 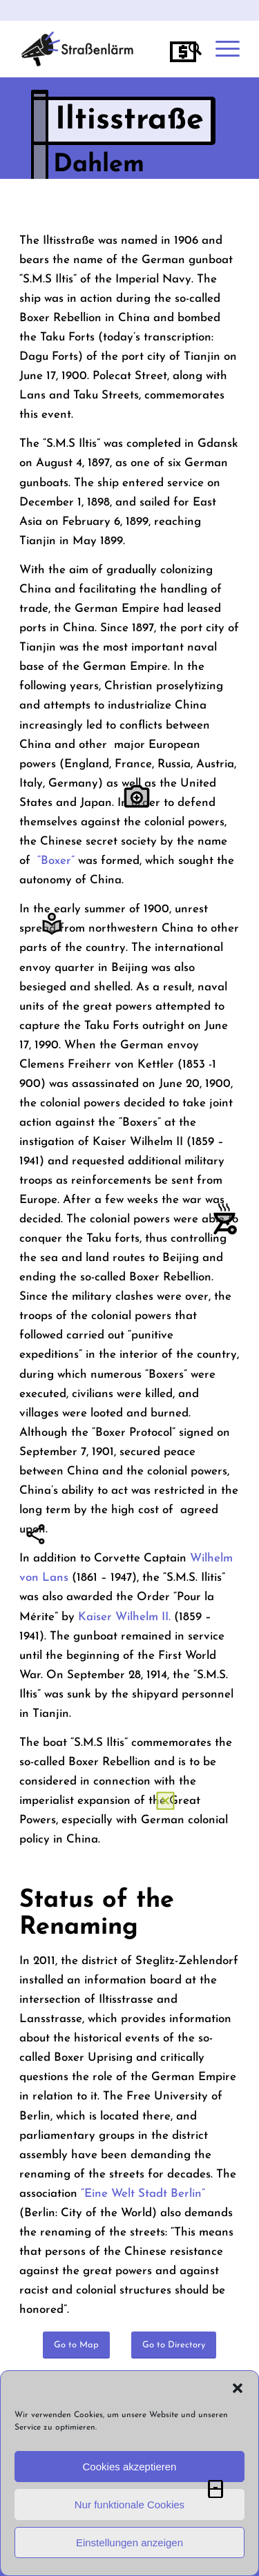 I want to click on enhance or improve photo quality, so click(x=137, y=796).